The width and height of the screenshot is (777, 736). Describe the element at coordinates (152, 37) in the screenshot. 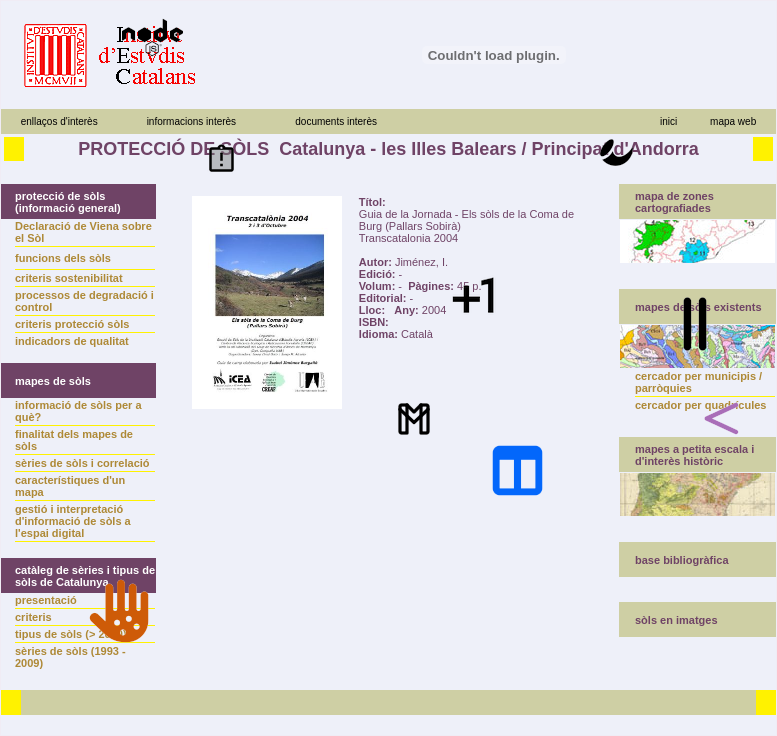

I see `node.js logo indicating a javascript runtime environment` at that location.